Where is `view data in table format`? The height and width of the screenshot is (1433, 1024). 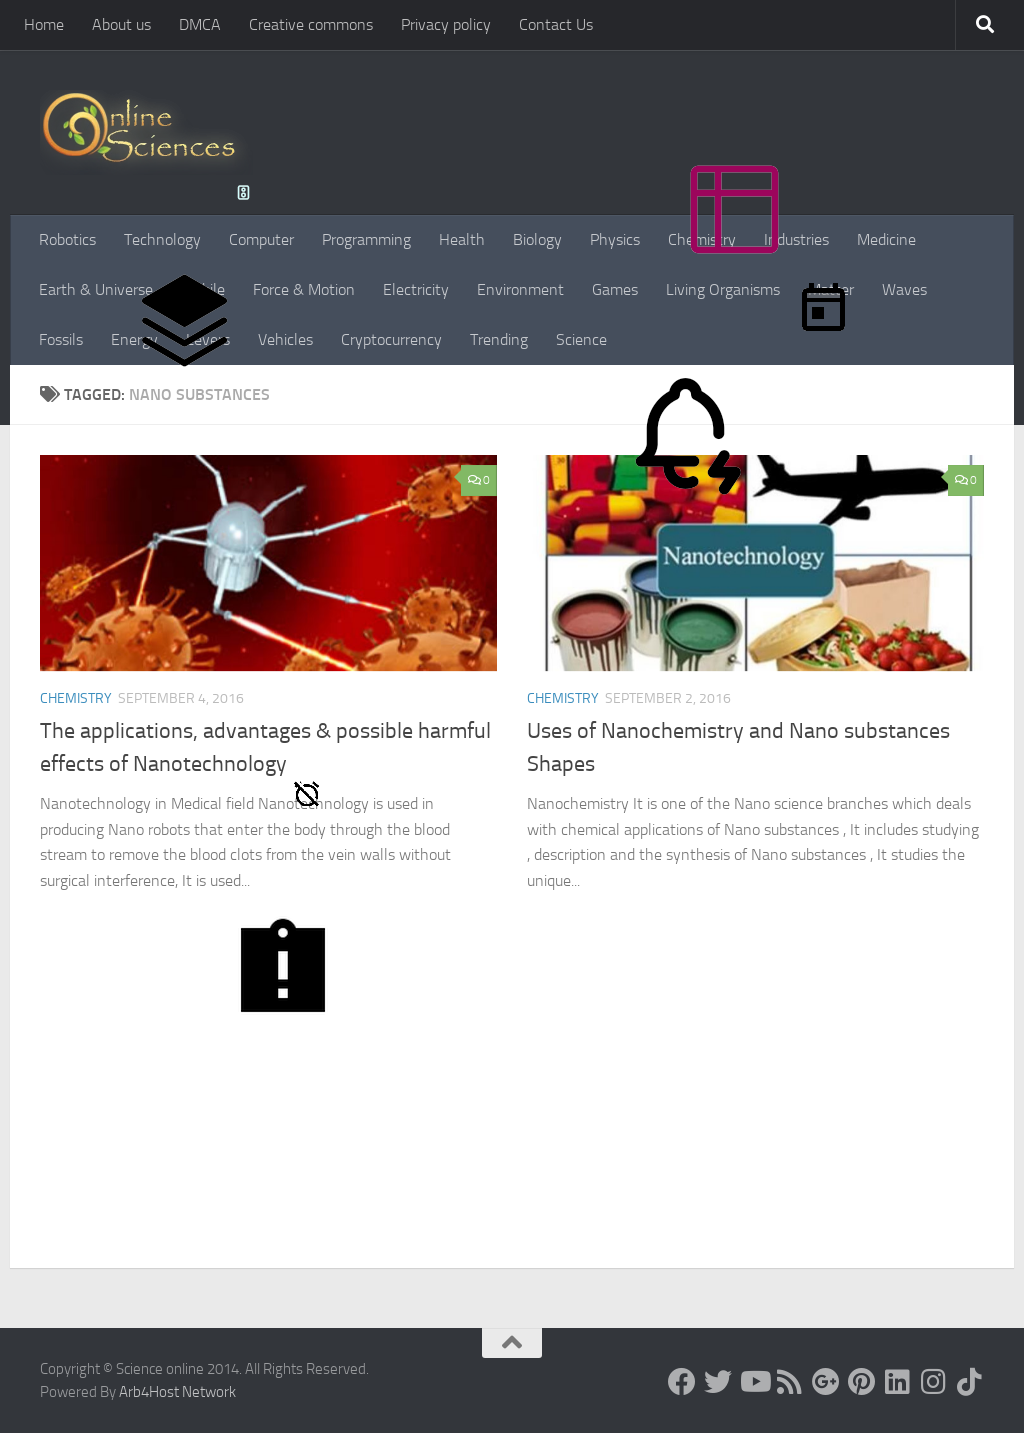 view data in table format is located at coordinates (734, 209).